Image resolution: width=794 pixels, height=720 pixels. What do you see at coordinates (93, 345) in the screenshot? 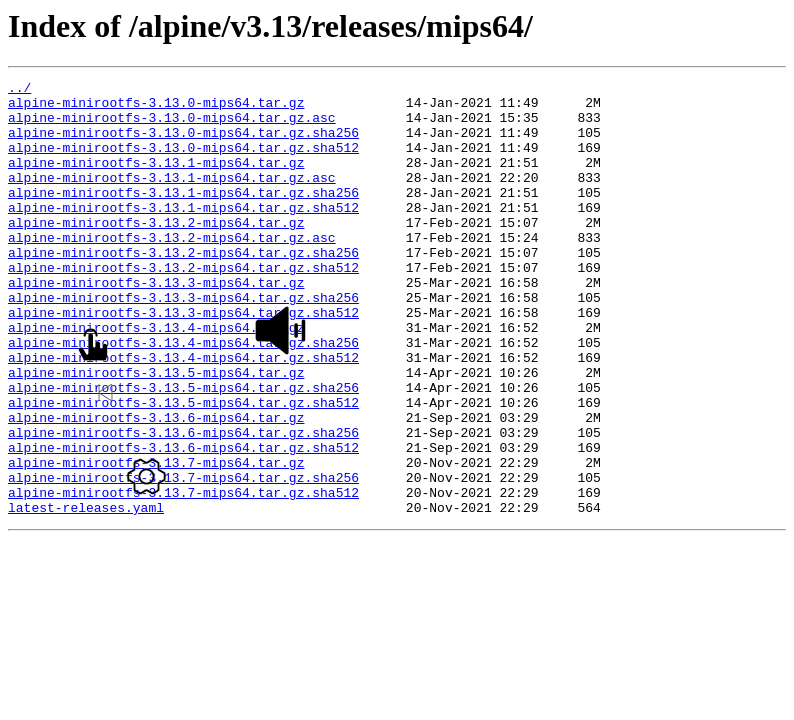
I see `tap to interact with an element` at bounding box center [93, 345].